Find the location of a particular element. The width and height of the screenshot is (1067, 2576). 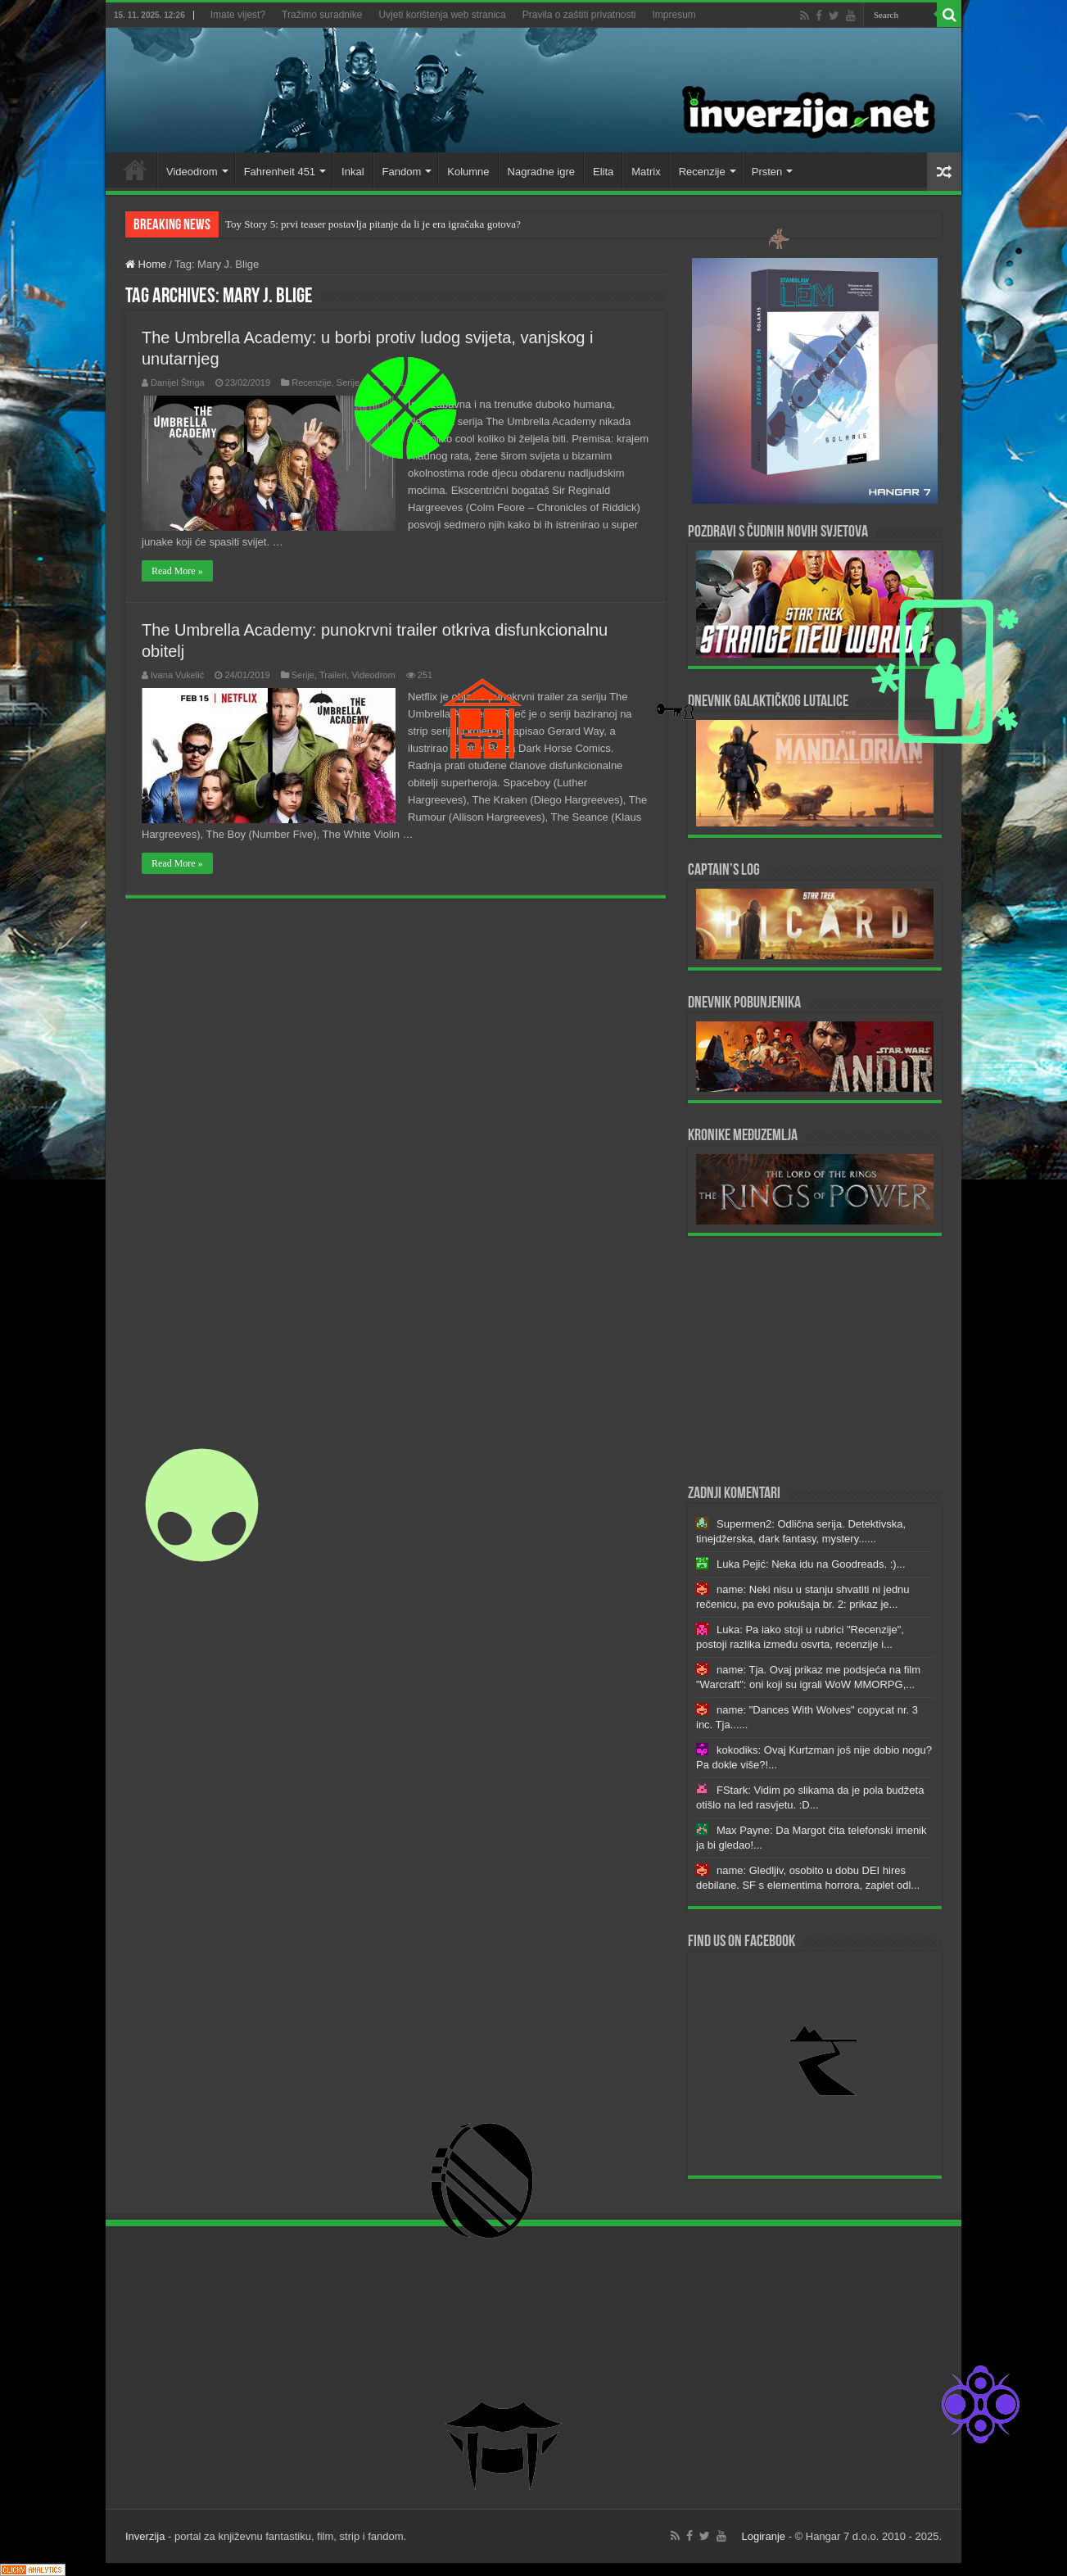

vampire or monster character selection is located at coordinates (504, 2442).